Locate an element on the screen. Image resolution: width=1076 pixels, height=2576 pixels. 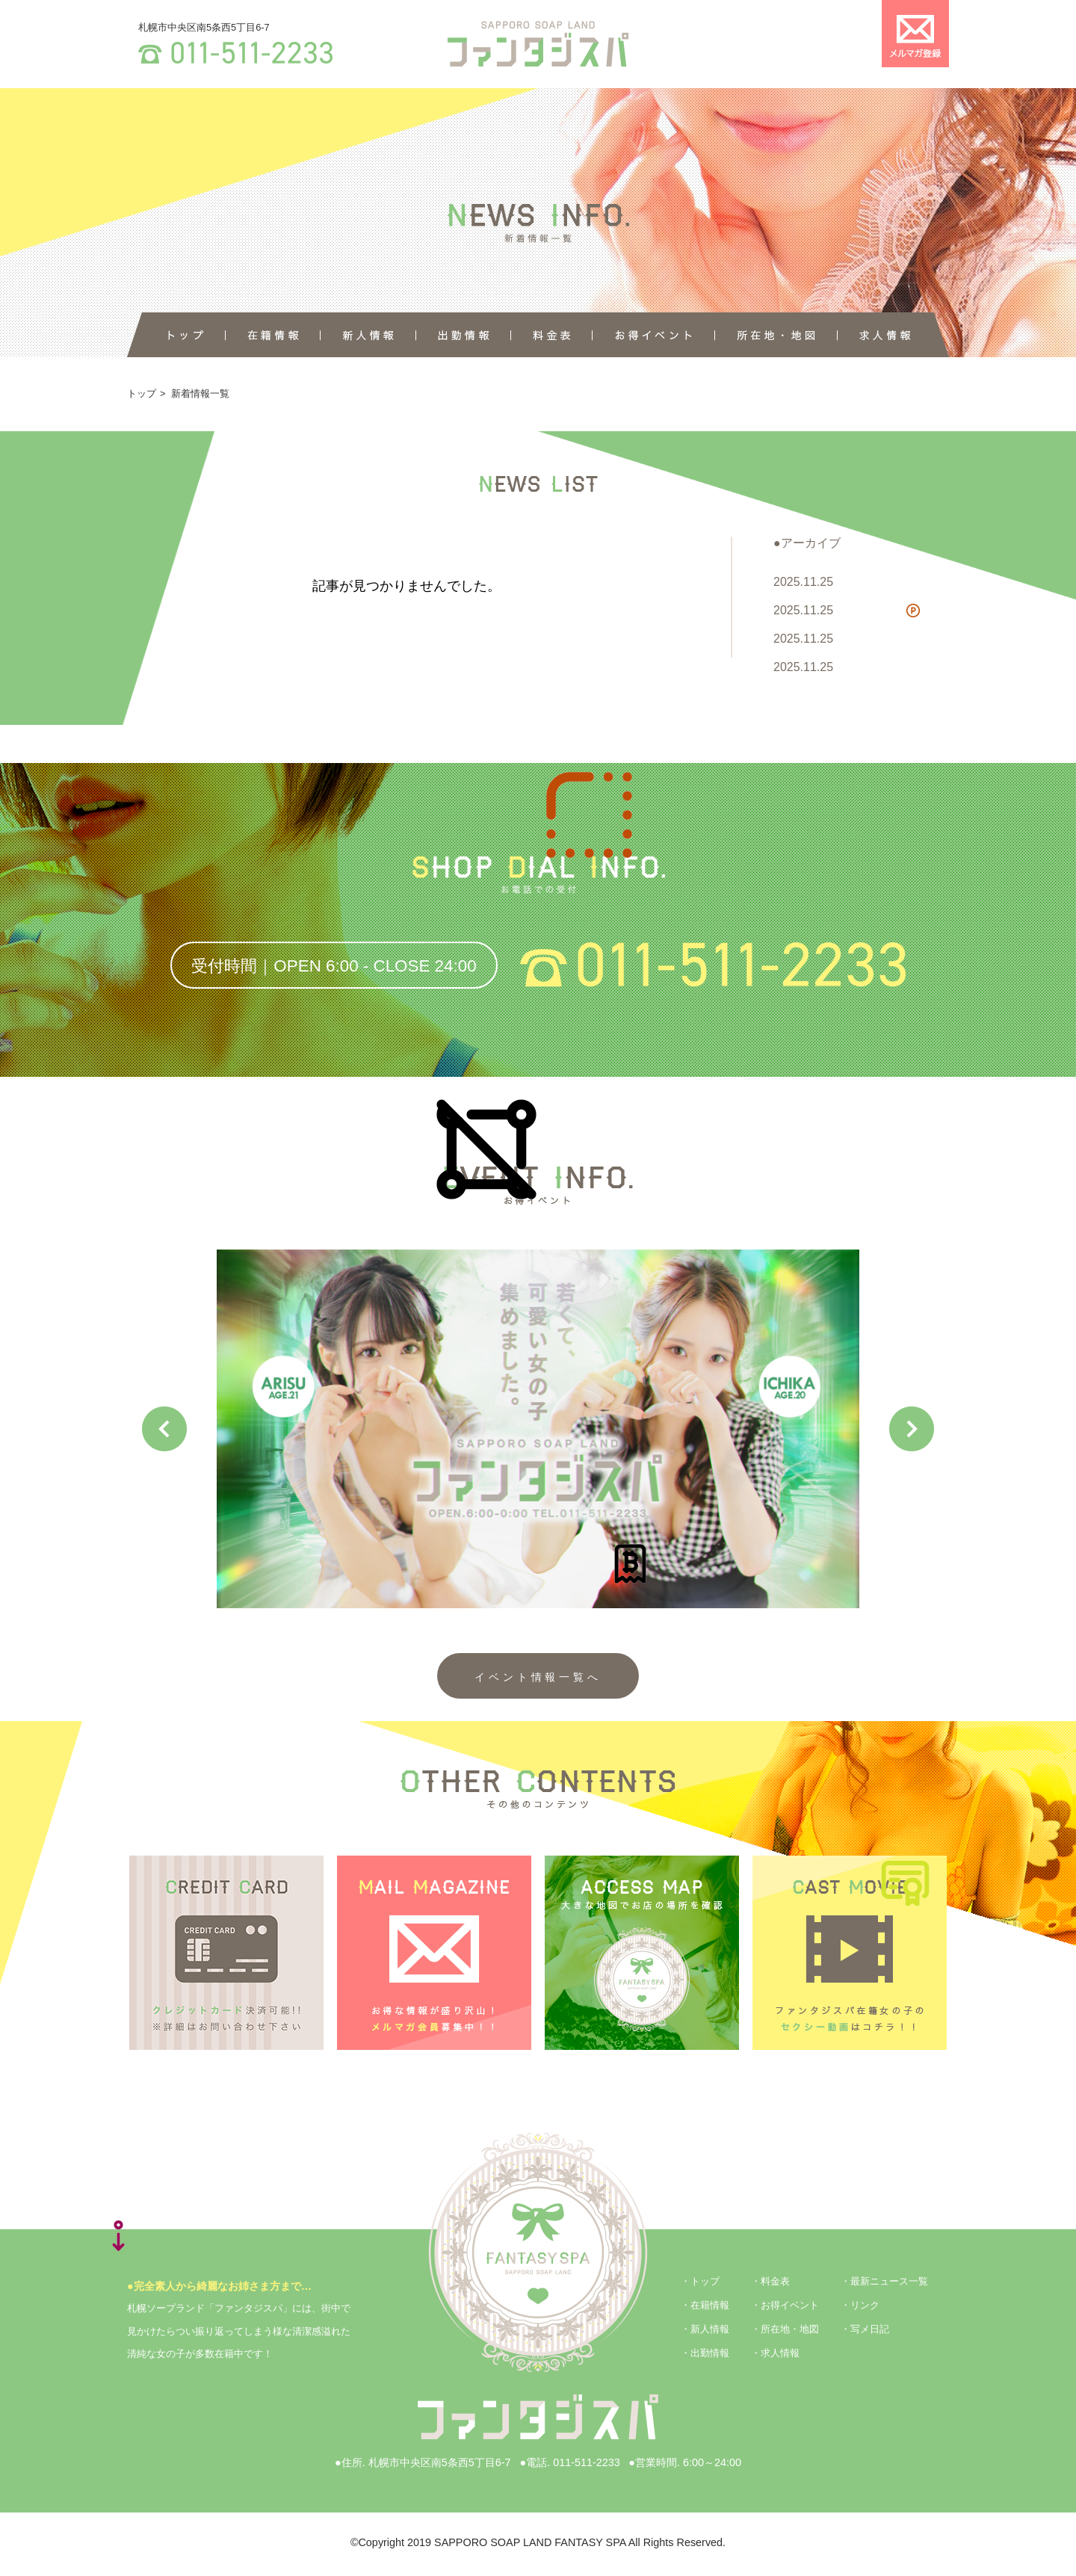
visit Product Hunt website is located at coordinates (913, 611).